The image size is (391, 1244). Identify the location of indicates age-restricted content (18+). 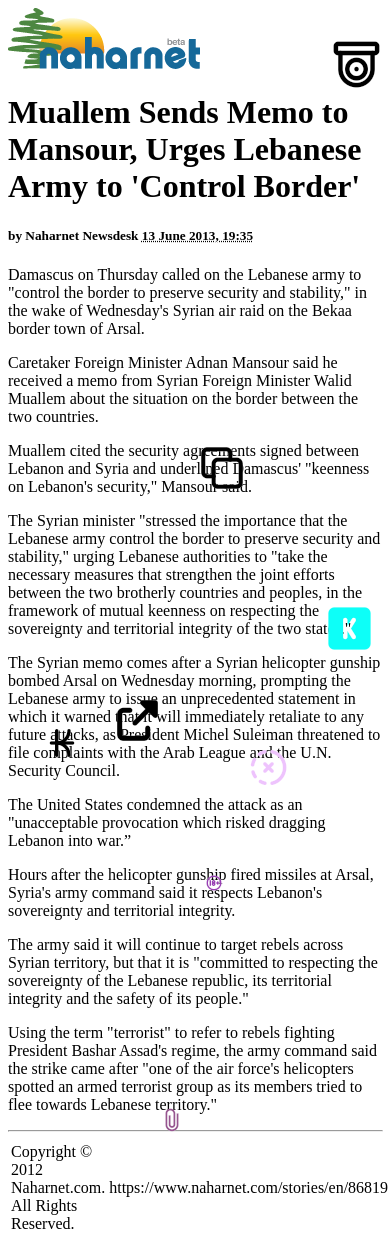
(214, 883).